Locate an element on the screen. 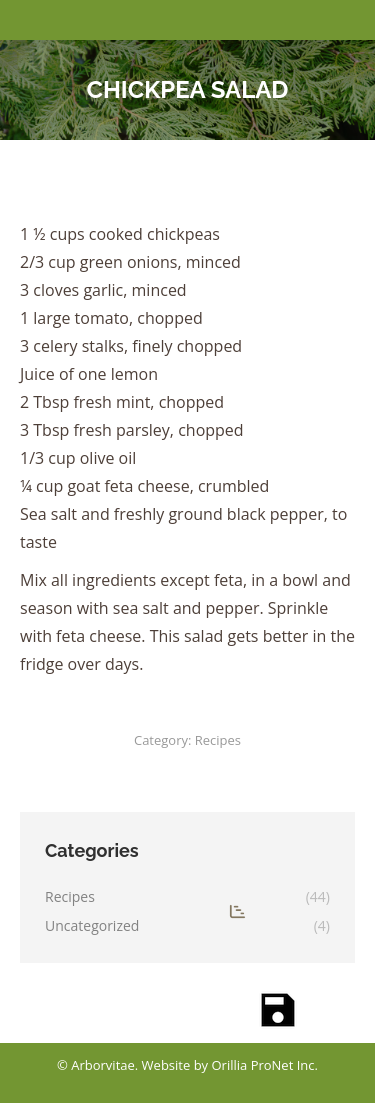  view project timeline or gantt chart is located at coordinates (237, 911).